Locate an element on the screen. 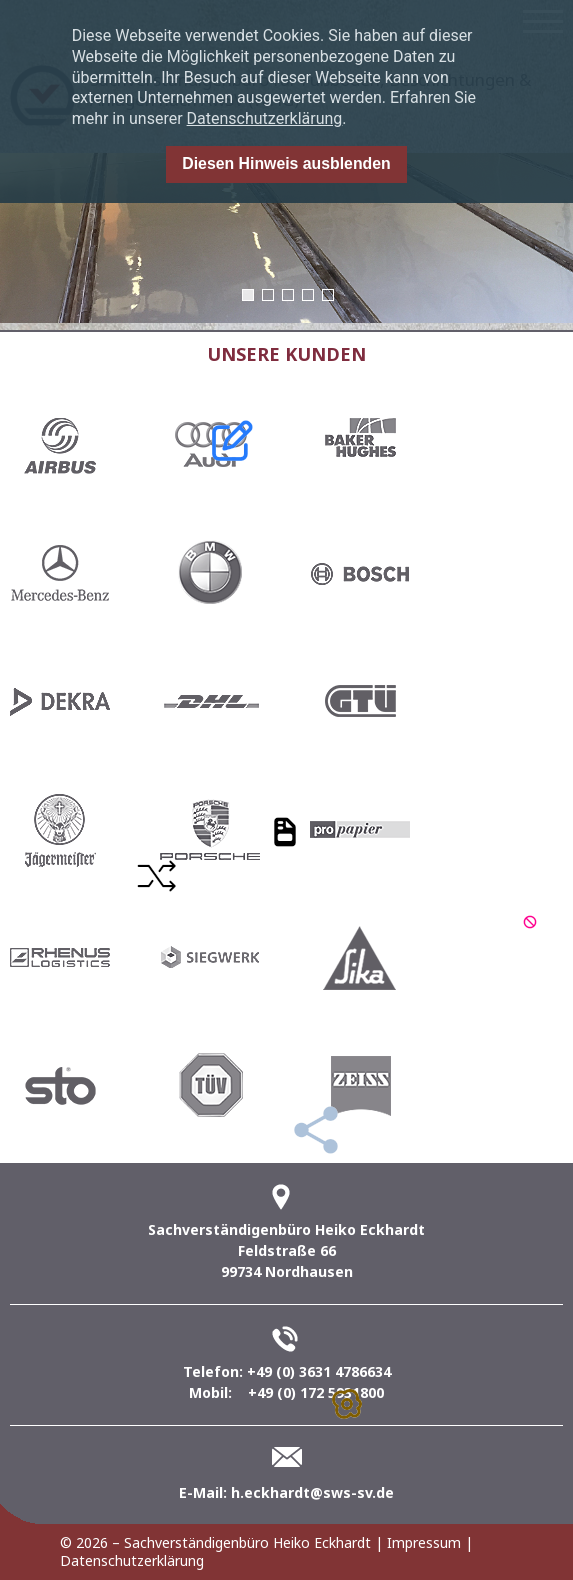 The height and width of the screenshot is (1580, 573). access breakfast or brunch recipes is located at coordinates (347, 1404).